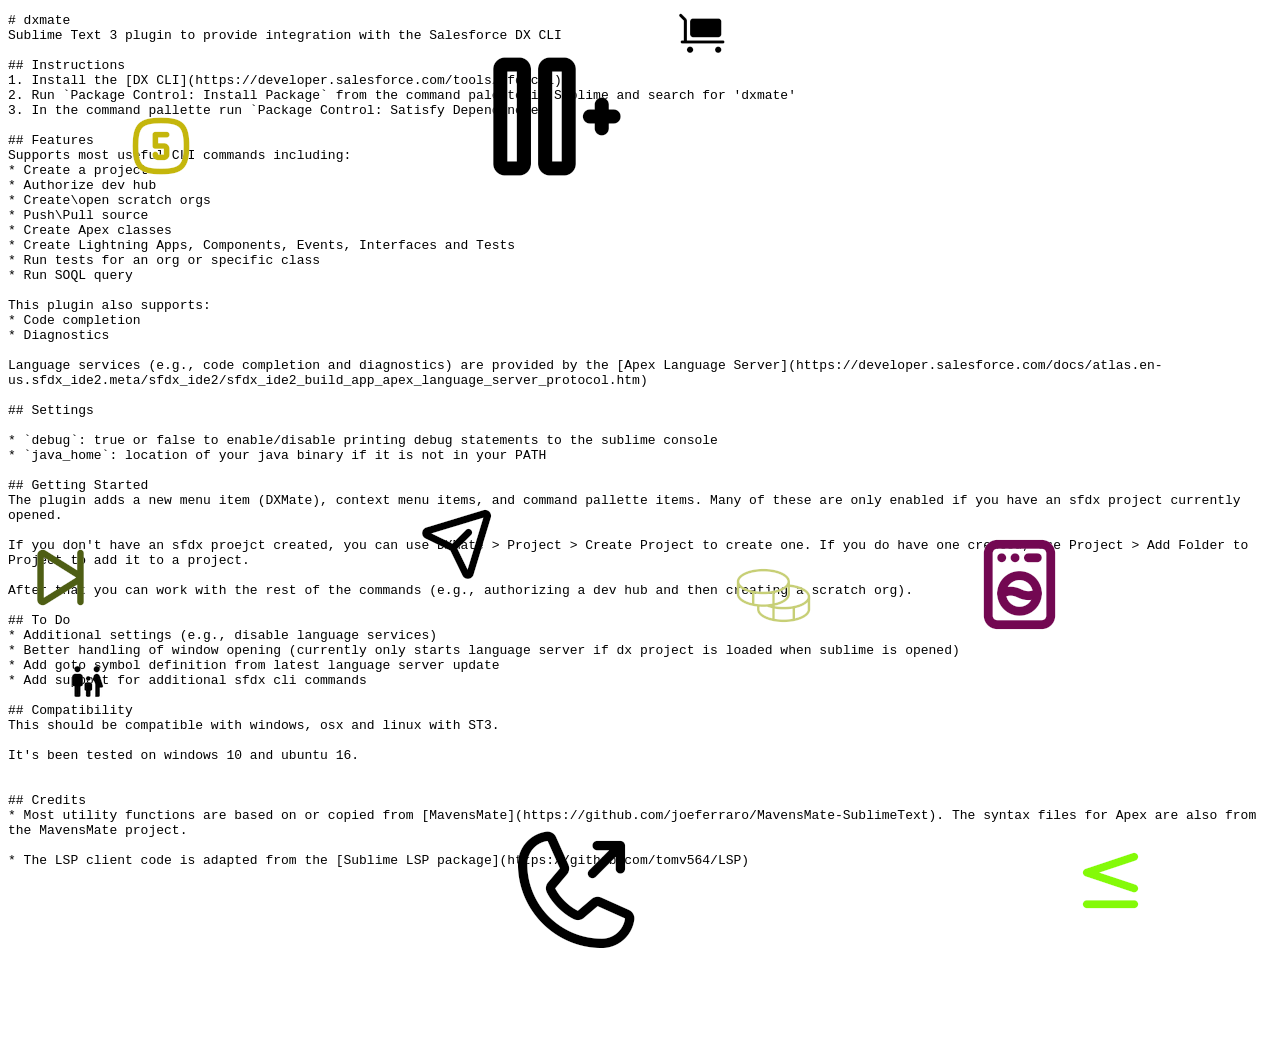 The image size is (1280, 1052). I want to click on indicates family restroom availability, so click(87, 681).